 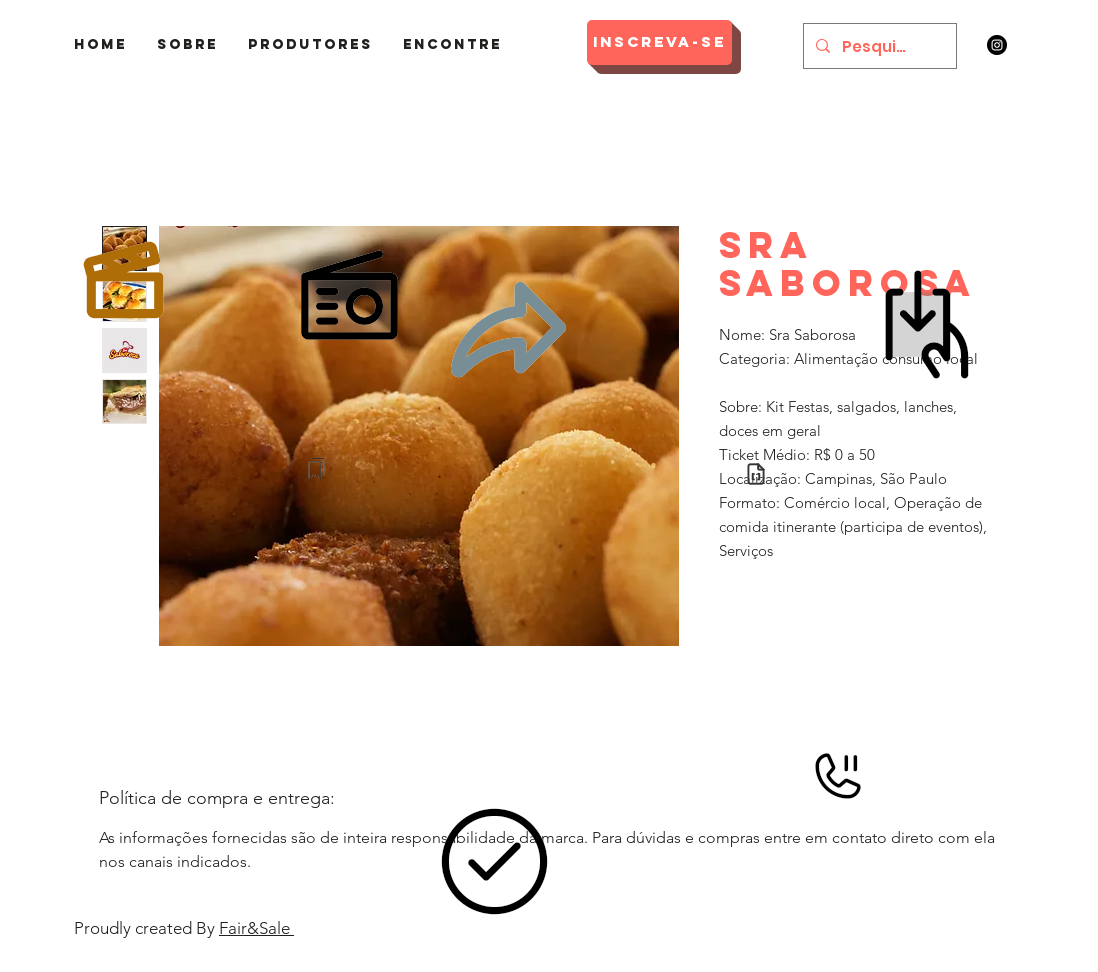 What do you see at coordinates (839, 775) in the screenshot?
I see `put current call on hold` at bounding box center [839, 775].